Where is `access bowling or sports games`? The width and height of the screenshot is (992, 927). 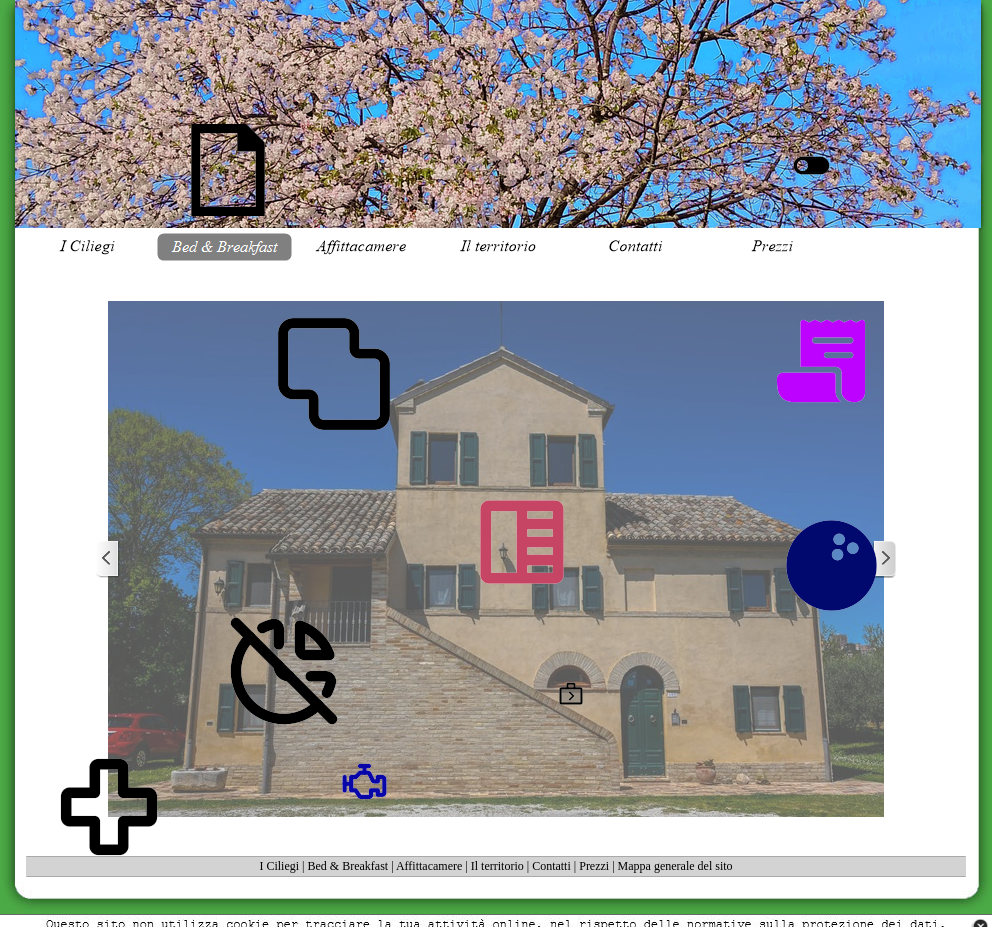
access bowling or sports games is located at coordinates (831, 565).